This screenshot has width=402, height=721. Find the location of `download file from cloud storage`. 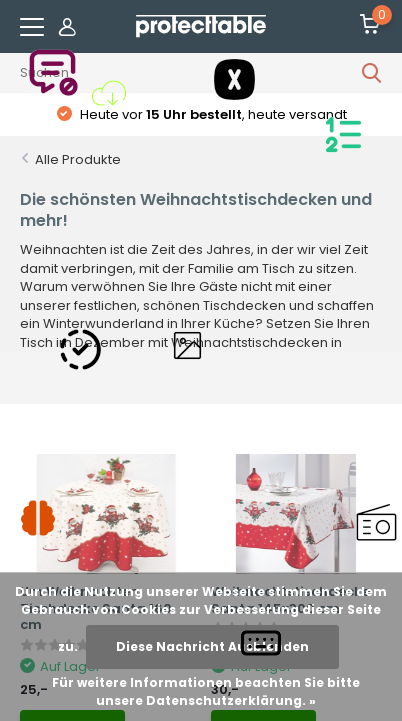

download file from cloud storage is located at coordinates (109, 93).